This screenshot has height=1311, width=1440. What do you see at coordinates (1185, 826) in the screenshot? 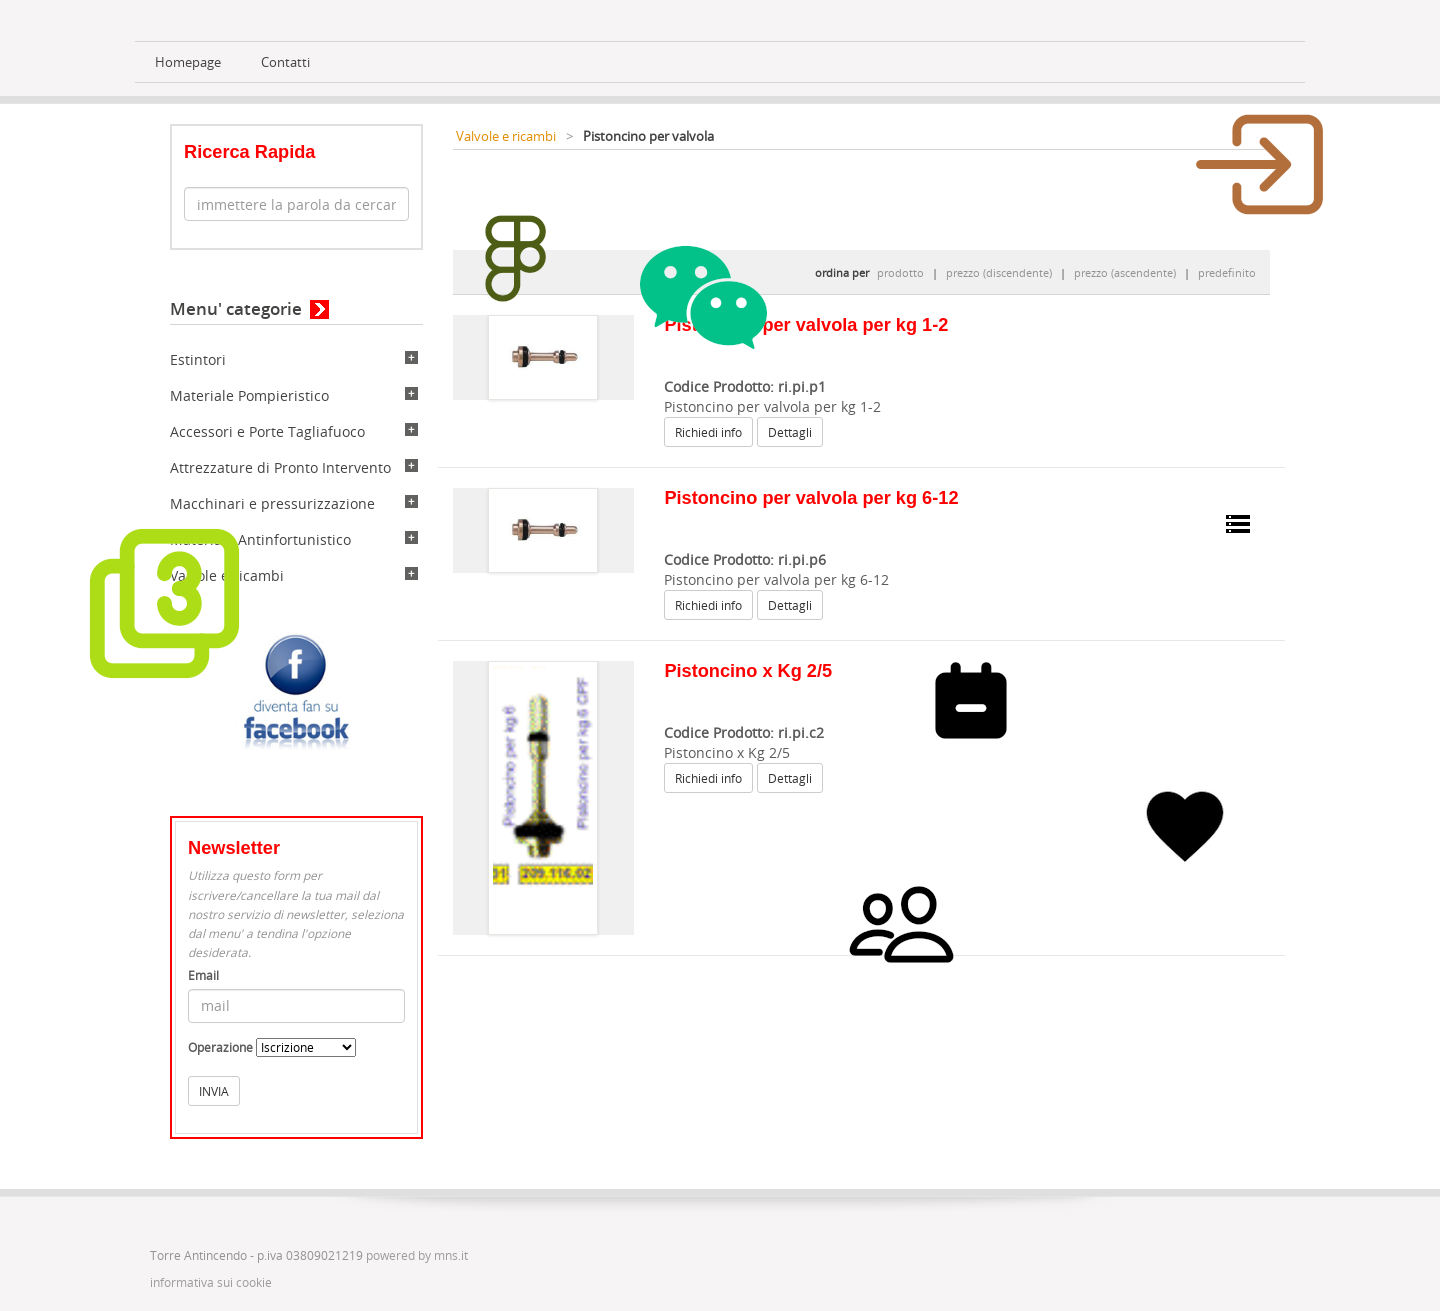
I see `add to favorites` at bounding box center [1185, 826].